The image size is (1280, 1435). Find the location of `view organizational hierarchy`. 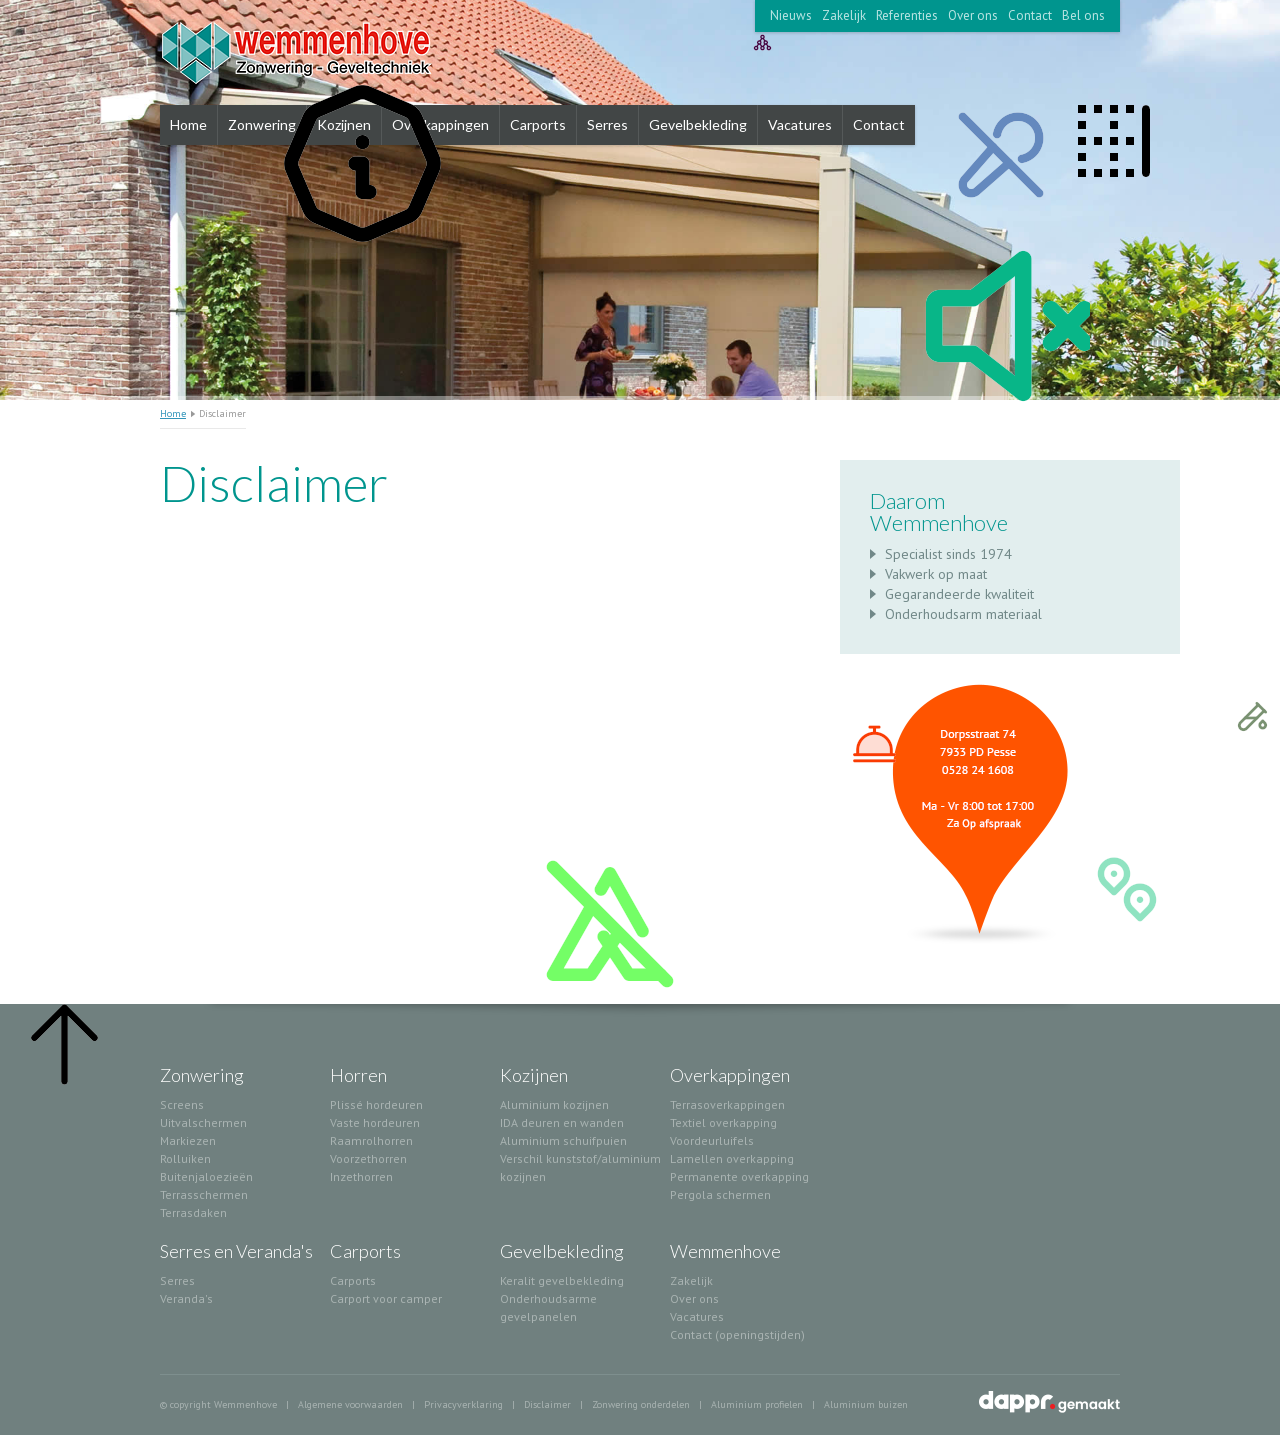

view organizational hierarchy is located at coordinates (762, 42).